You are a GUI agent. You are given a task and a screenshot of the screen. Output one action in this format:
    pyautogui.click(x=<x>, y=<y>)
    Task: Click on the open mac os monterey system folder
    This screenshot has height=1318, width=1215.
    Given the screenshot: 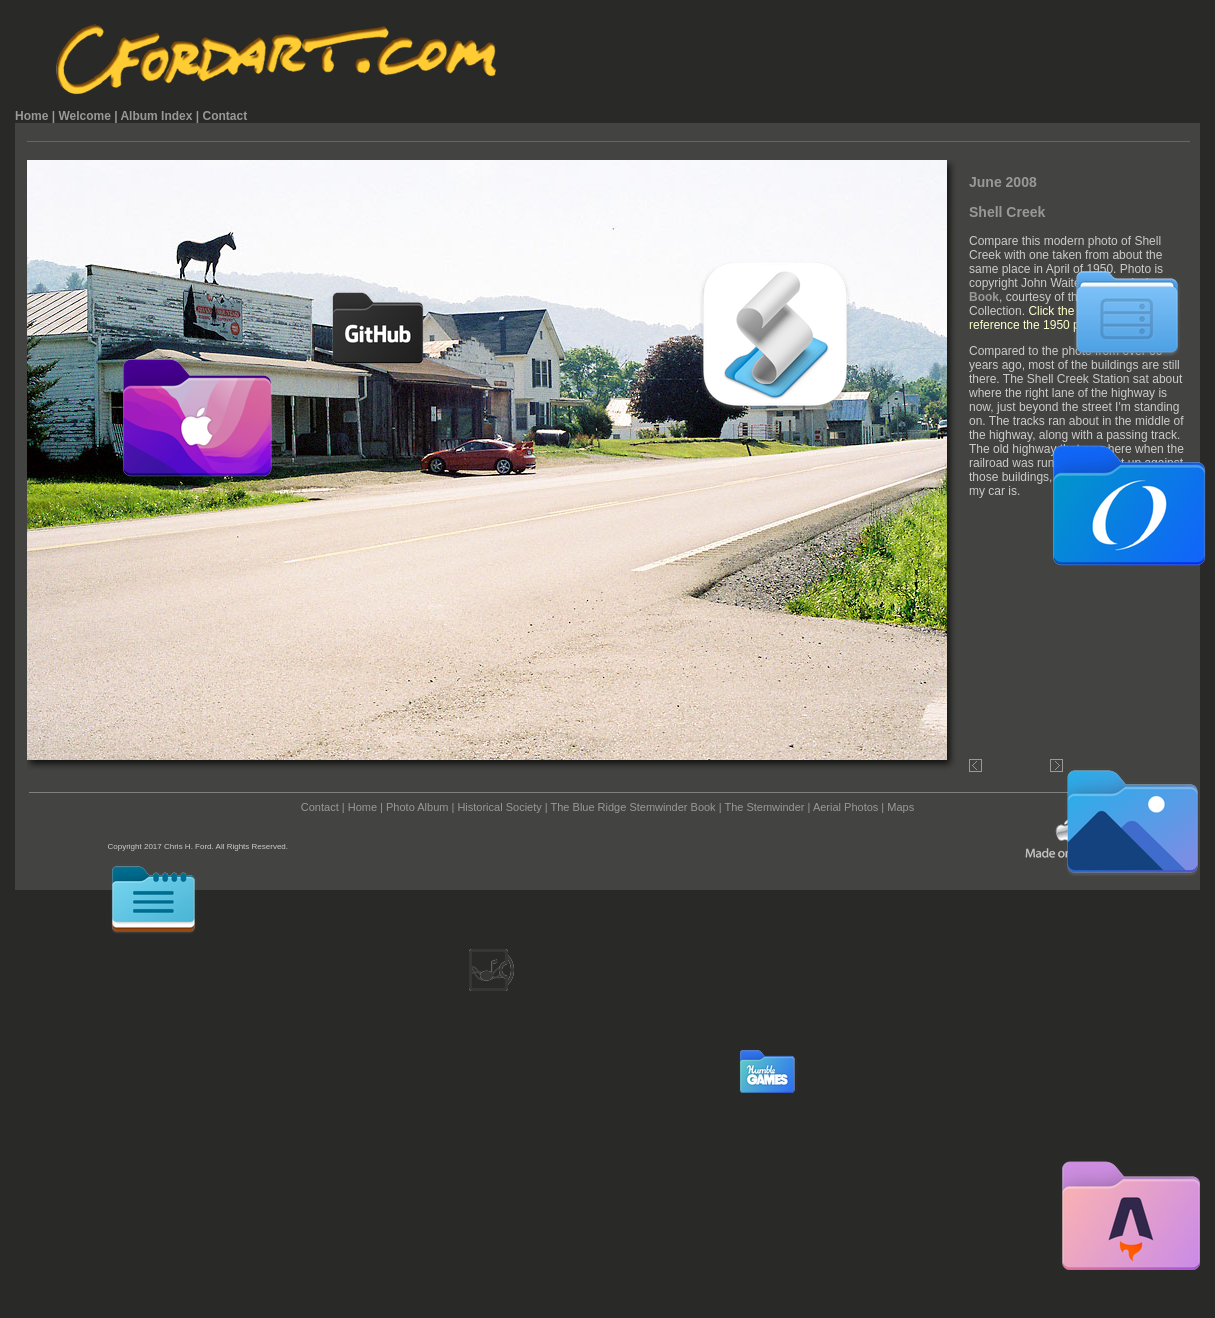 What is the action you would take?
    pyautogui.click(x=196, y=421)
    